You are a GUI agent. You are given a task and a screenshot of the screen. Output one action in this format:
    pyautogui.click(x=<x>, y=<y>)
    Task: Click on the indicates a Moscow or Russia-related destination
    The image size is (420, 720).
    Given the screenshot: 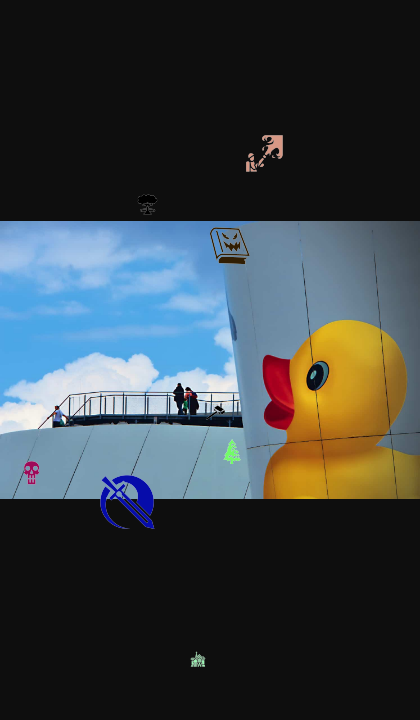 What is the action you would take?
    pyautogui.click(x=198, y=659)
    